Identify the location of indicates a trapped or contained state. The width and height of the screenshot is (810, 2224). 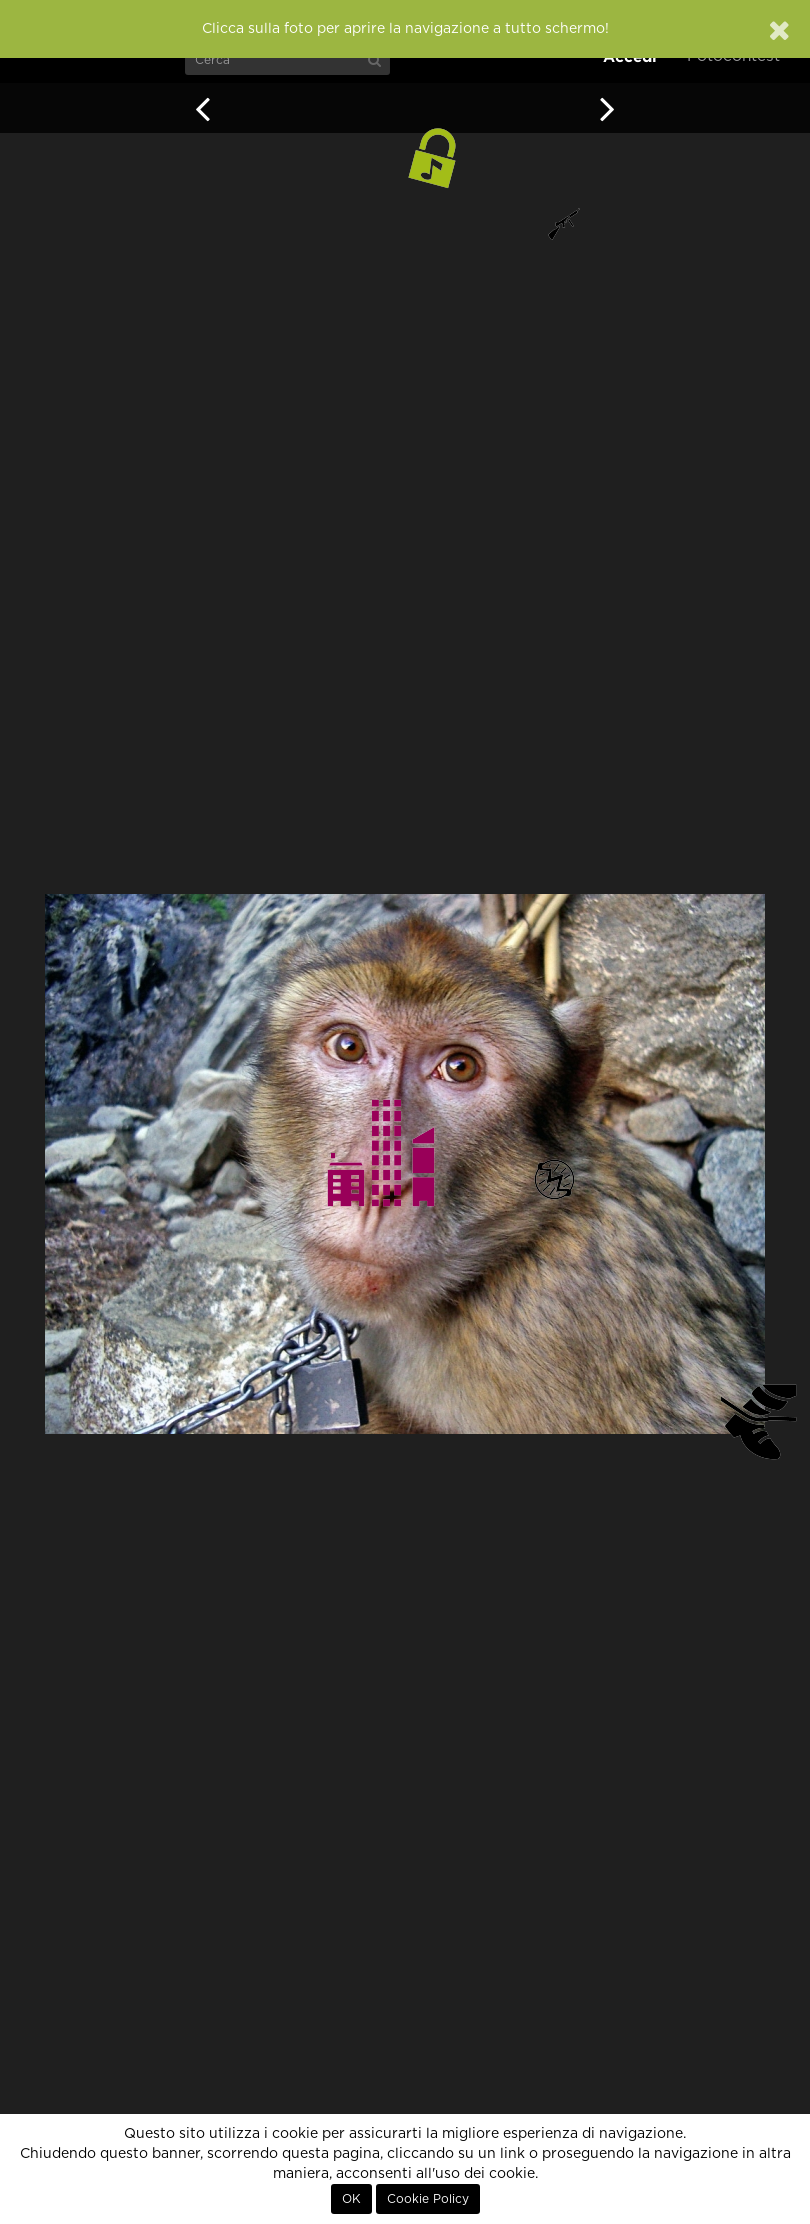
(554, 1179).